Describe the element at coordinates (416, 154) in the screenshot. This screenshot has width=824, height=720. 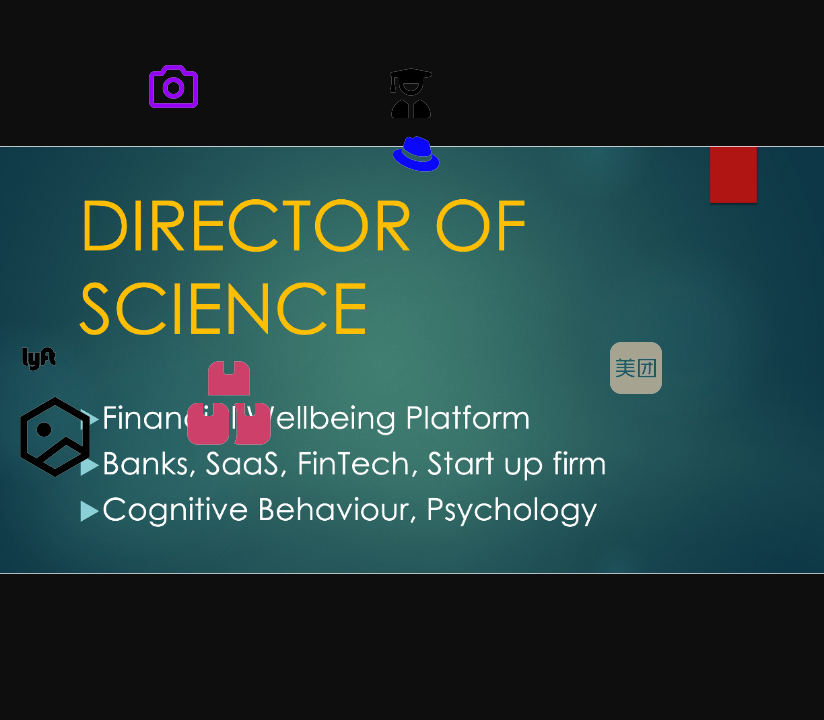
I see `Red Hat logo` at that location.